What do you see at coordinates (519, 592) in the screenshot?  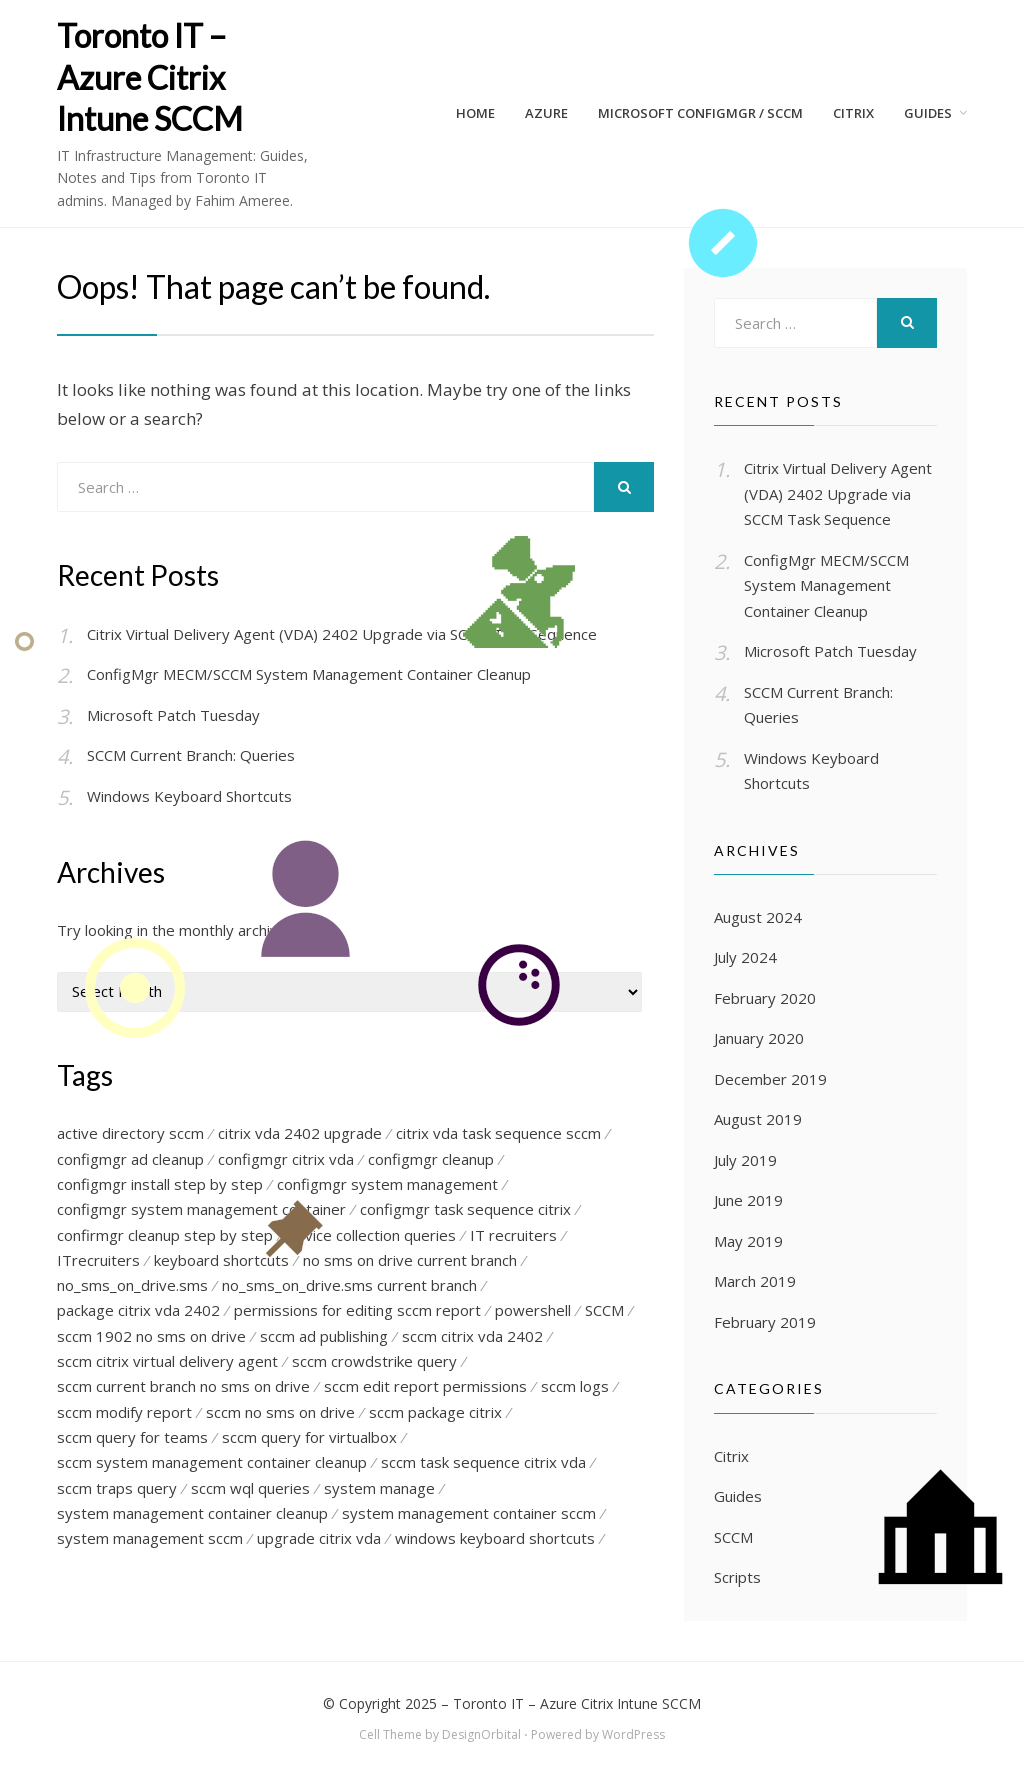 I see `ratatui terminal UI library logo` at bounding box center [519, 592].